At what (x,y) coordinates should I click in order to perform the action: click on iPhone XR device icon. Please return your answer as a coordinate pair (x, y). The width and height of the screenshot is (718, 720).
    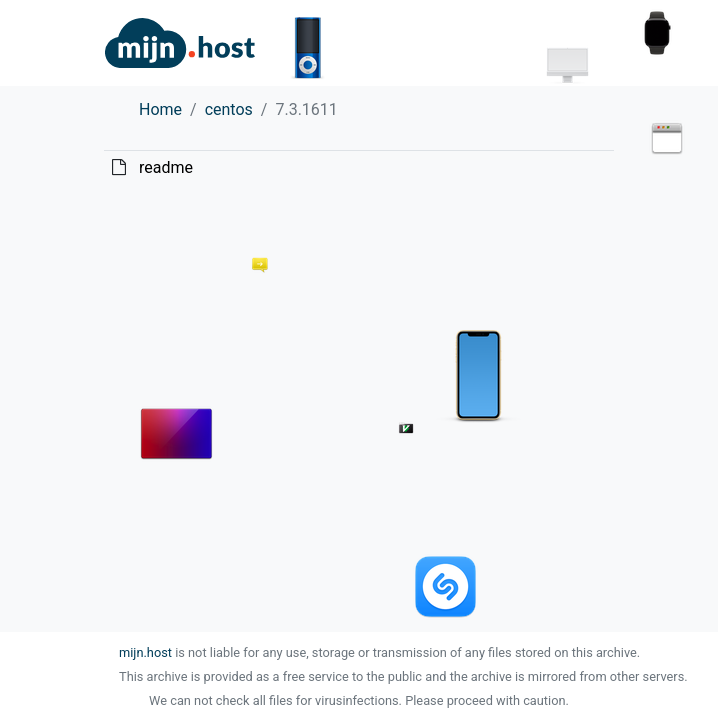
    Looking at the image, I should click on (478, 376).